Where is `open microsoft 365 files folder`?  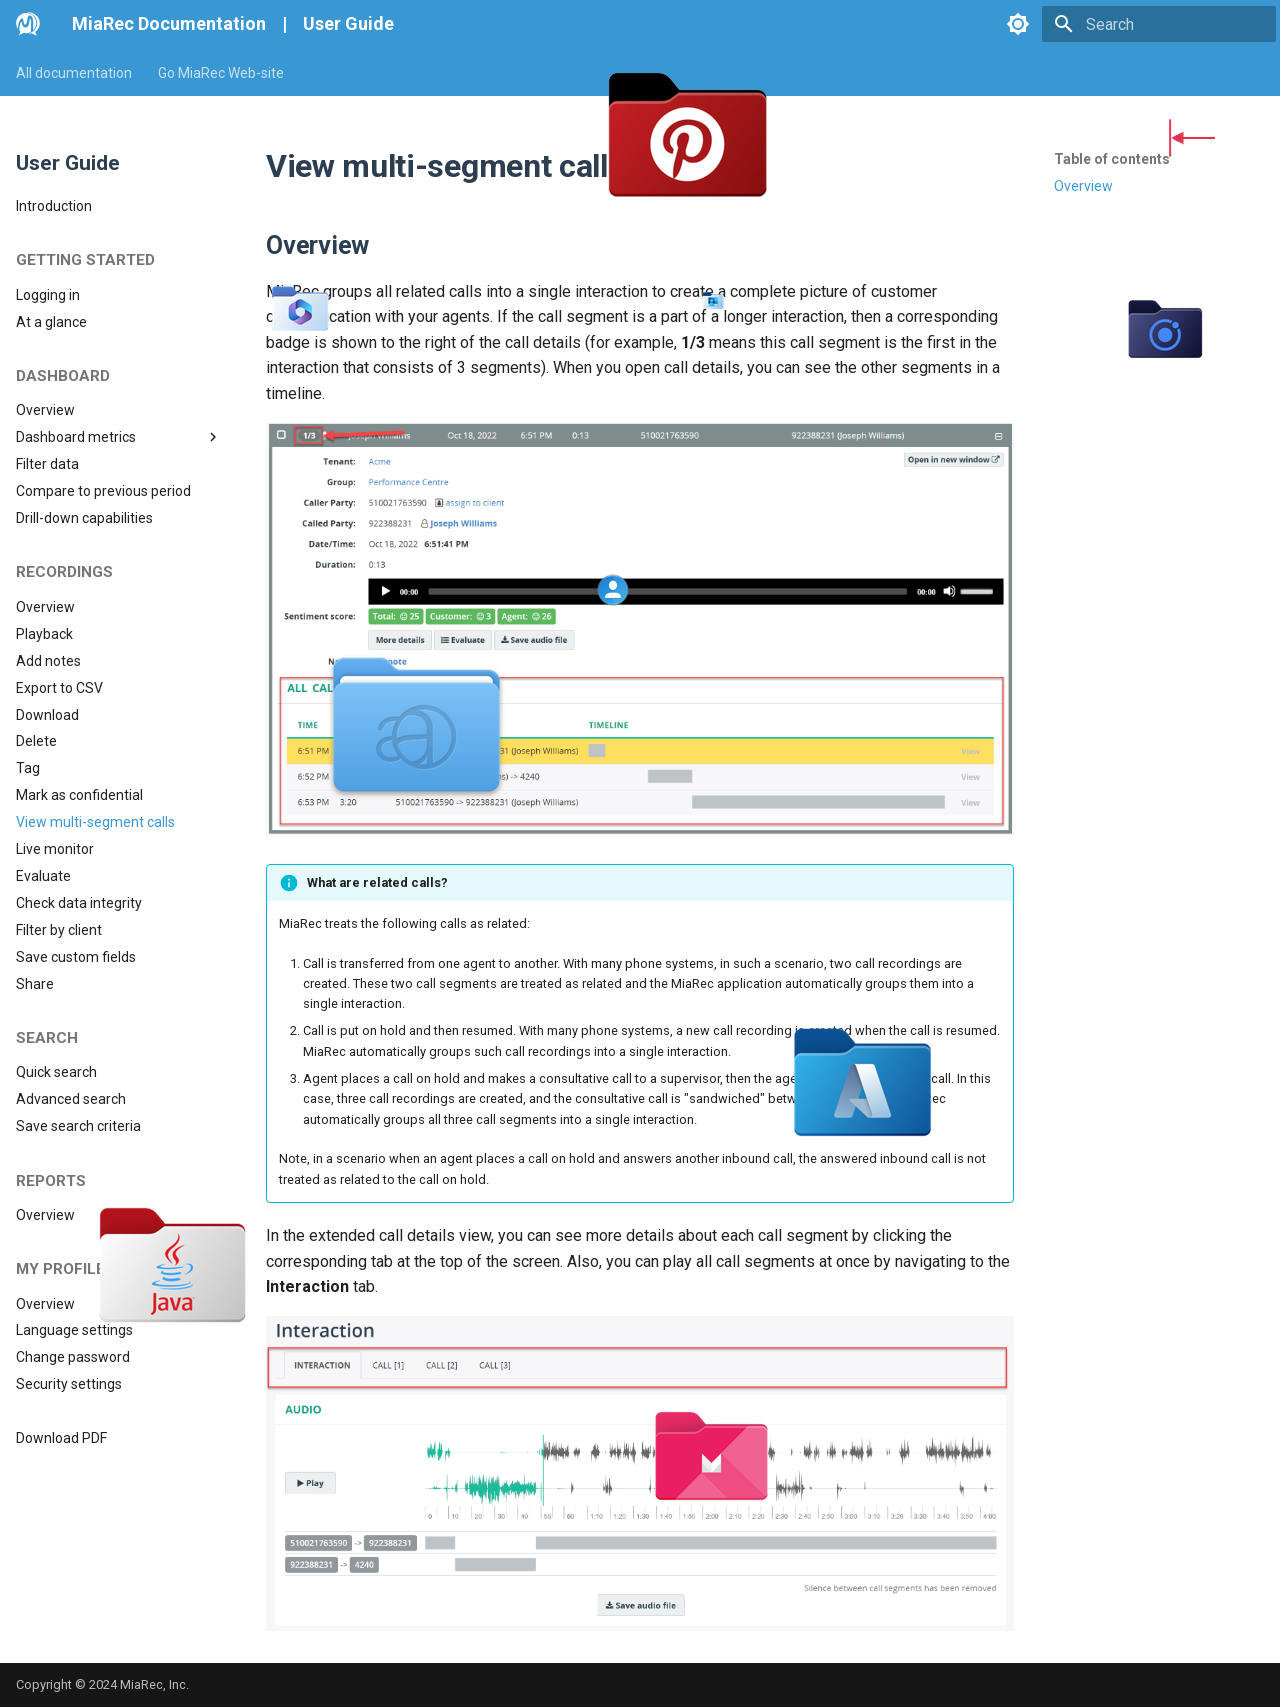 open microsoft 365 files folder is located at coordinates (300, 310).